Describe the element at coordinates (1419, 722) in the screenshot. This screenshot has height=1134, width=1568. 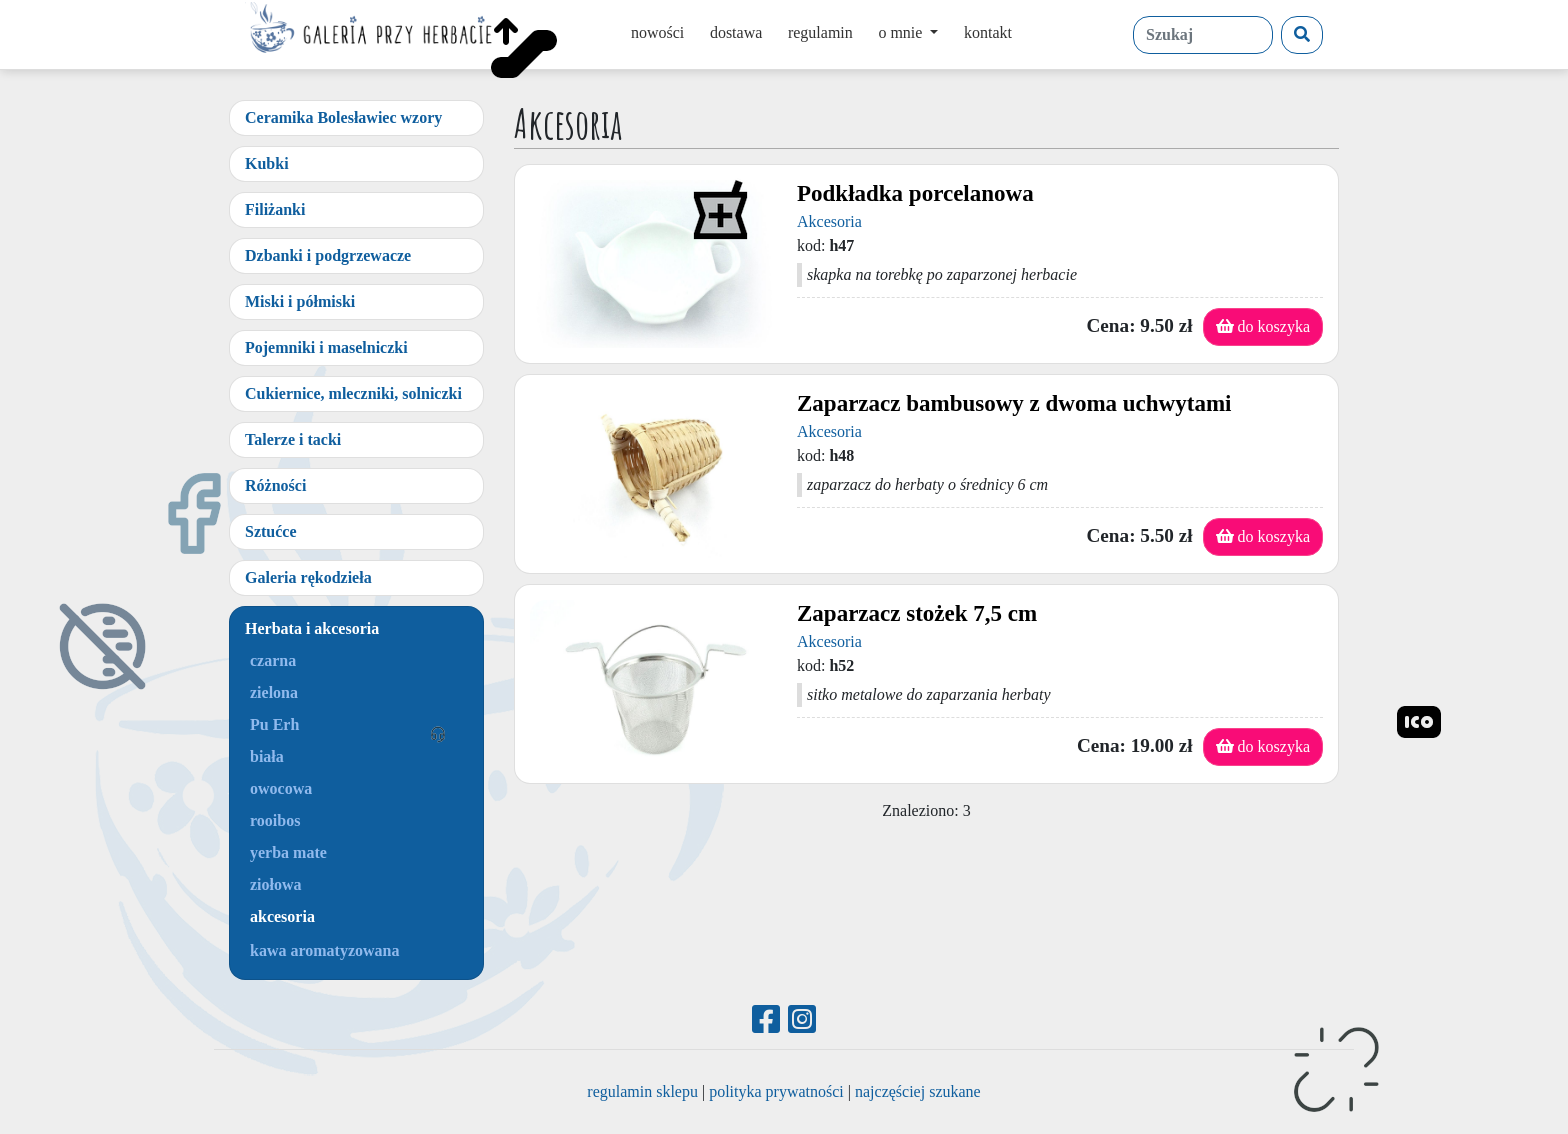
I see `website favicon or browser tab icon` at that location.